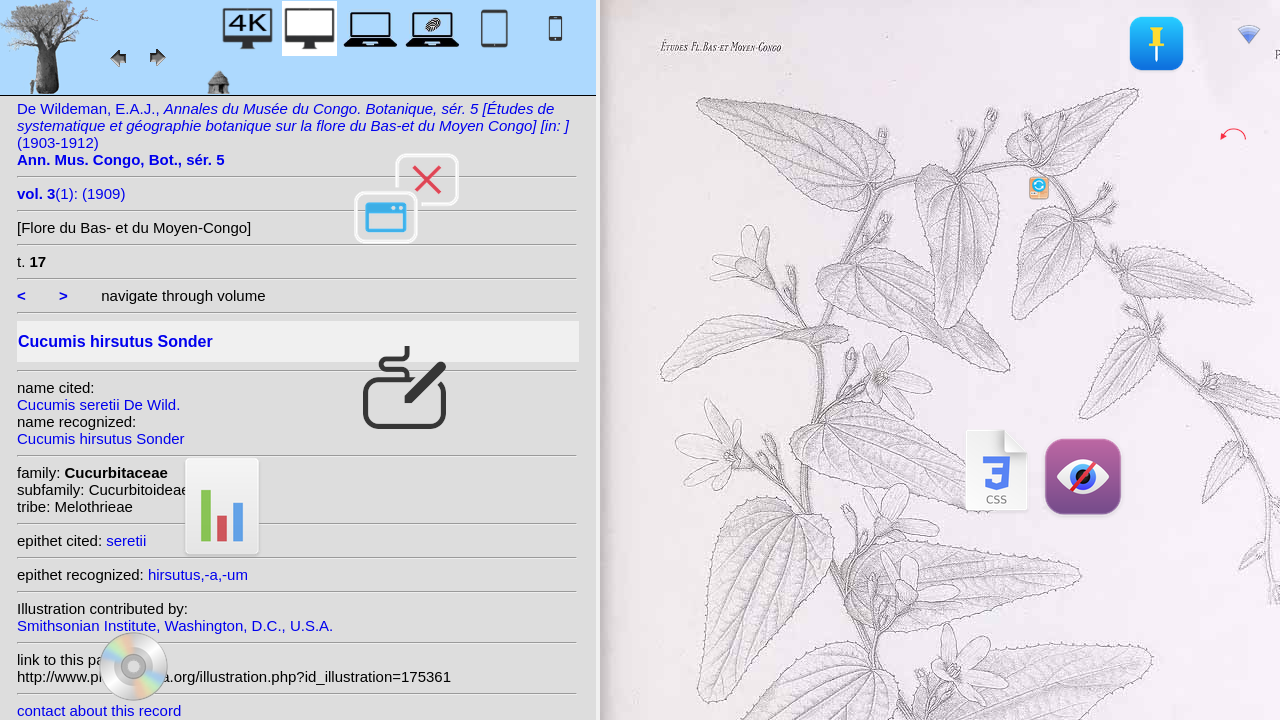  I want to click on open privacy and security settings, so click(1083, 478).